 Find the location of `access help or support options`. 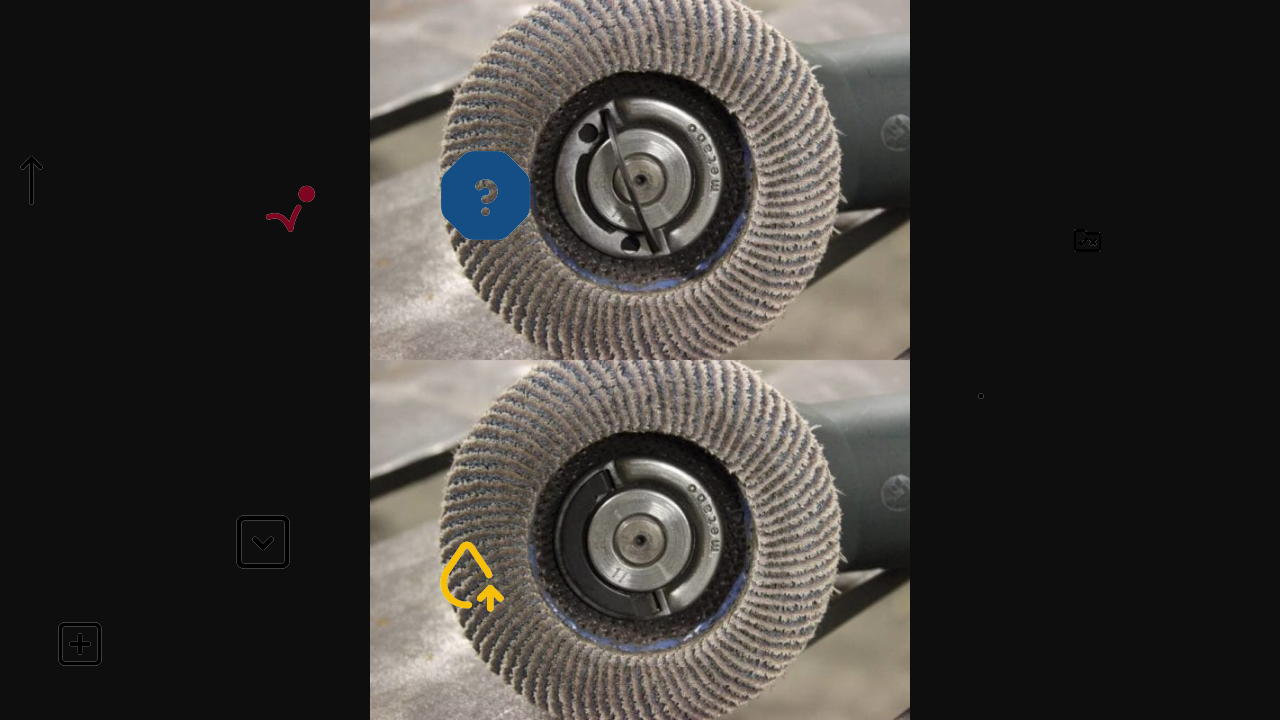

access help or support options is located at coordinates (485, 195).